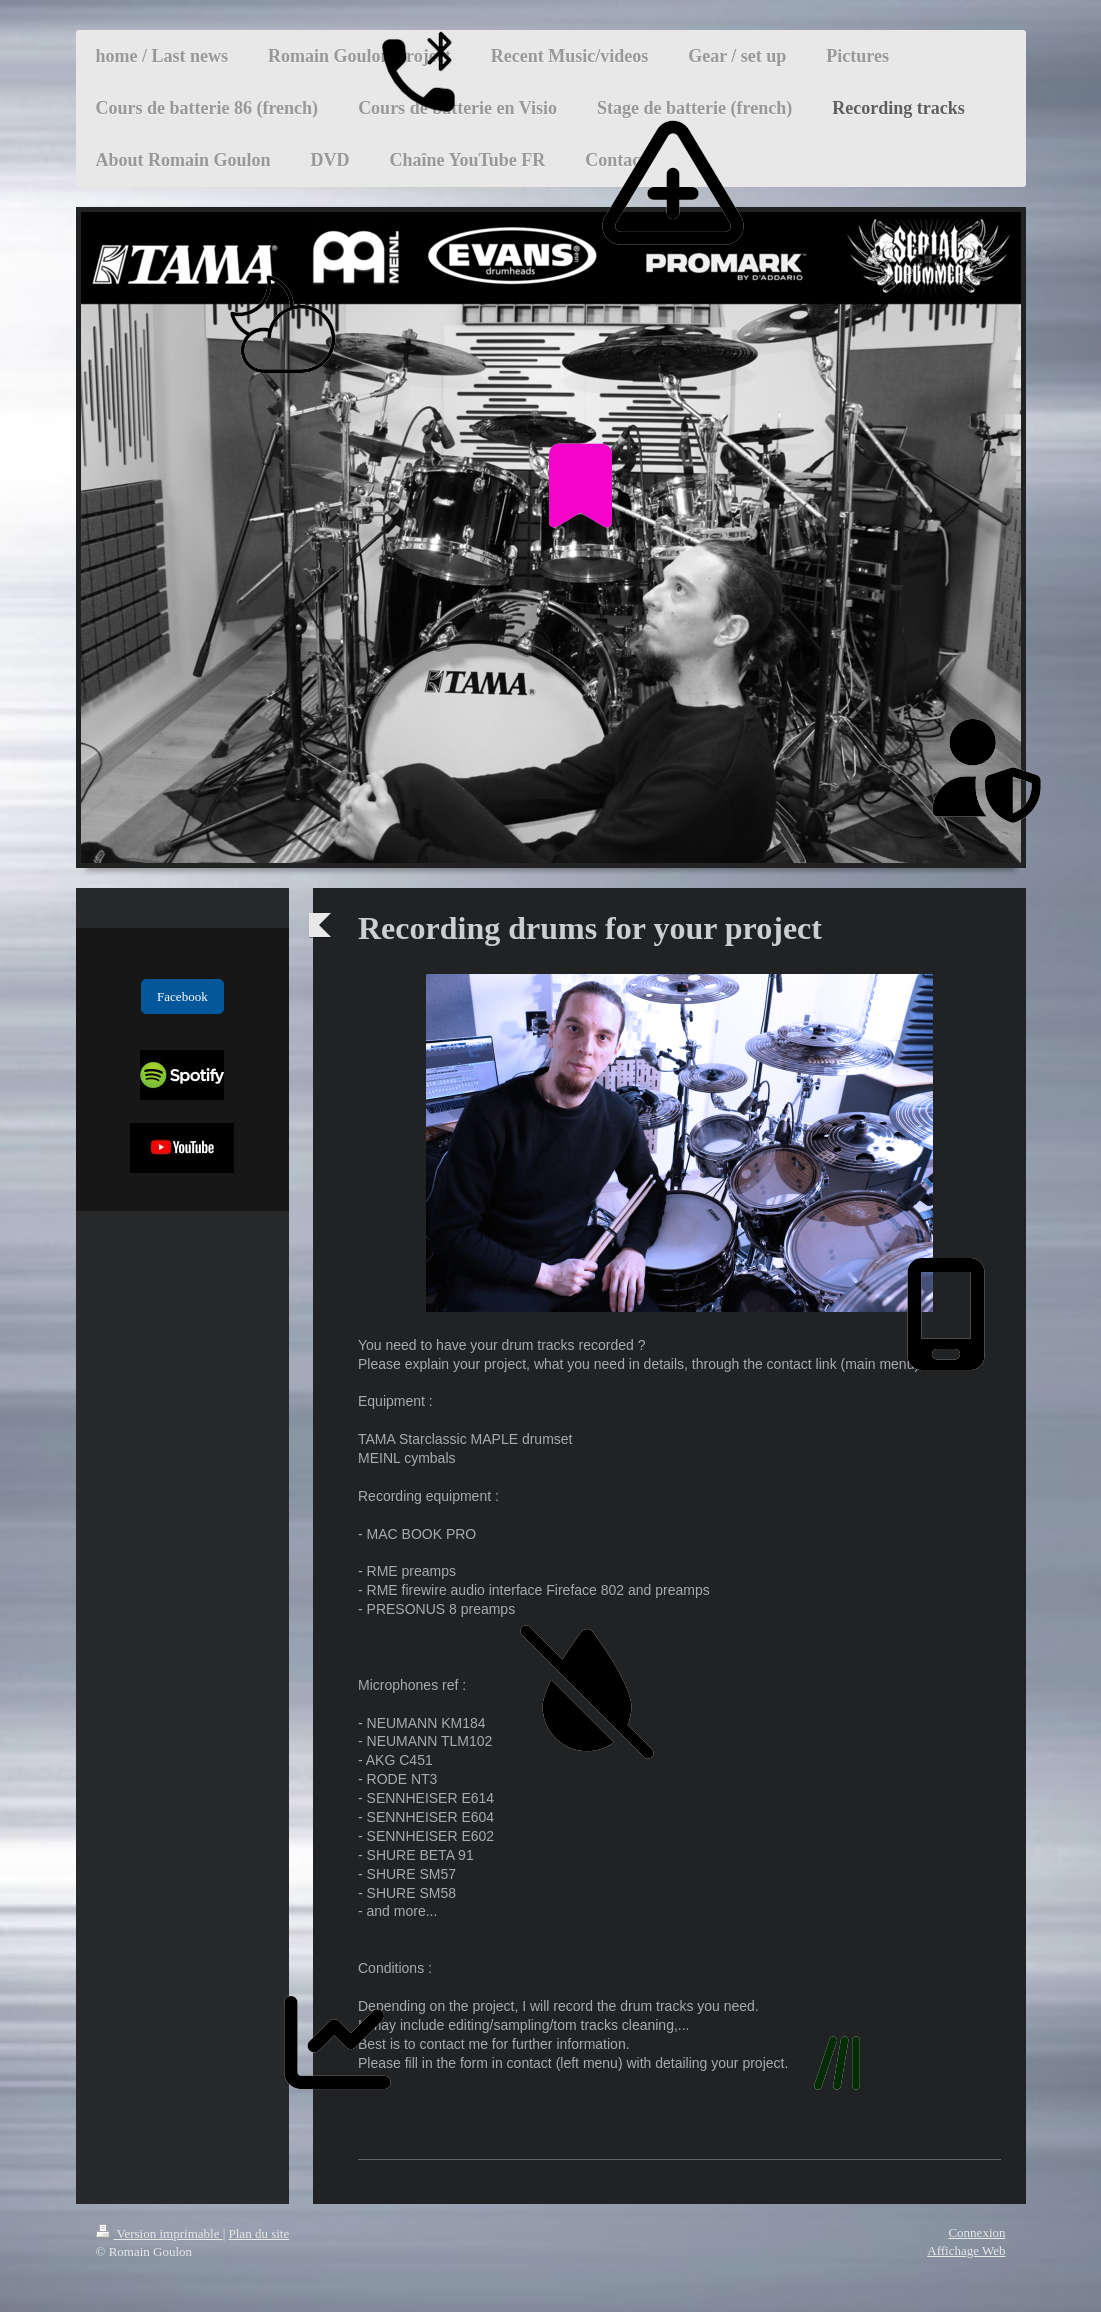 The height and width of the screenshot is (2312, 1101). Describe the element at coordinates (985, 767) in the screenshot. I see `access user privacy and security settings` at that location.